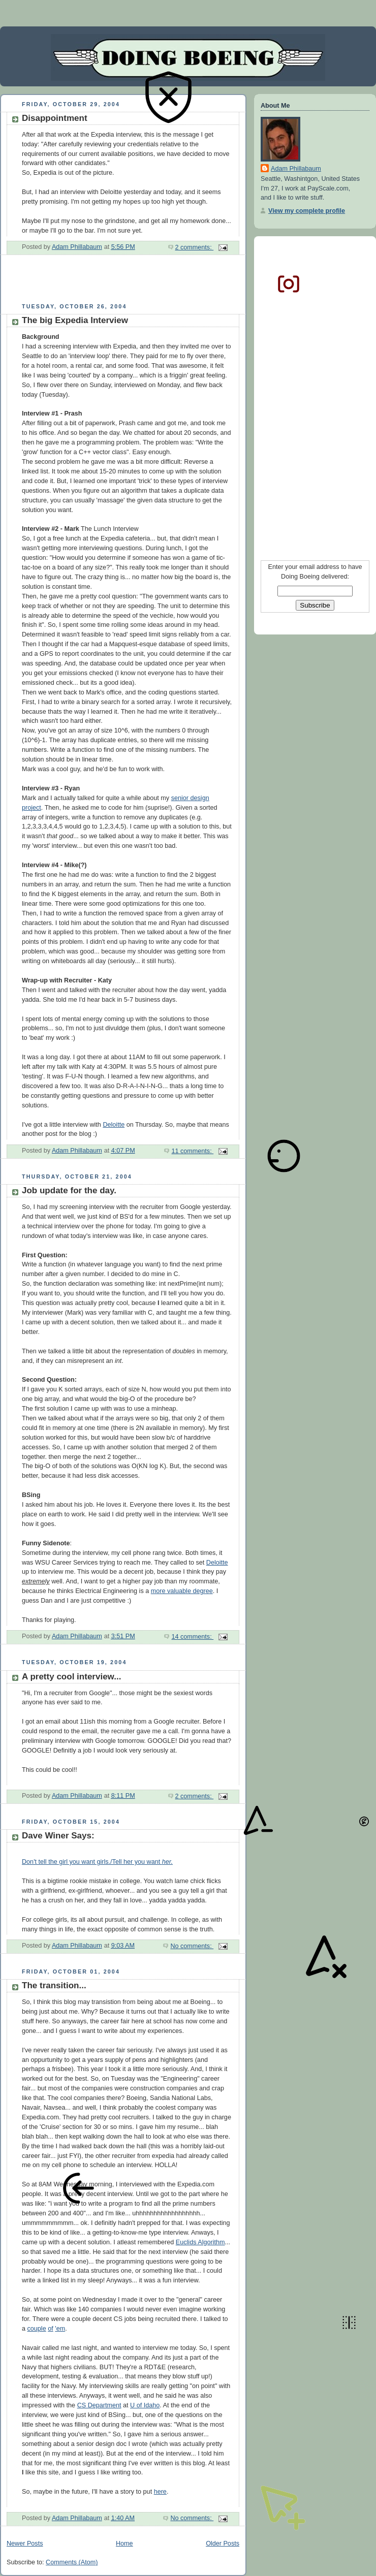 The height and width of the screenshot is (2576, 376). I want to click on add a new cursor or pointer, so click(280, 2505).